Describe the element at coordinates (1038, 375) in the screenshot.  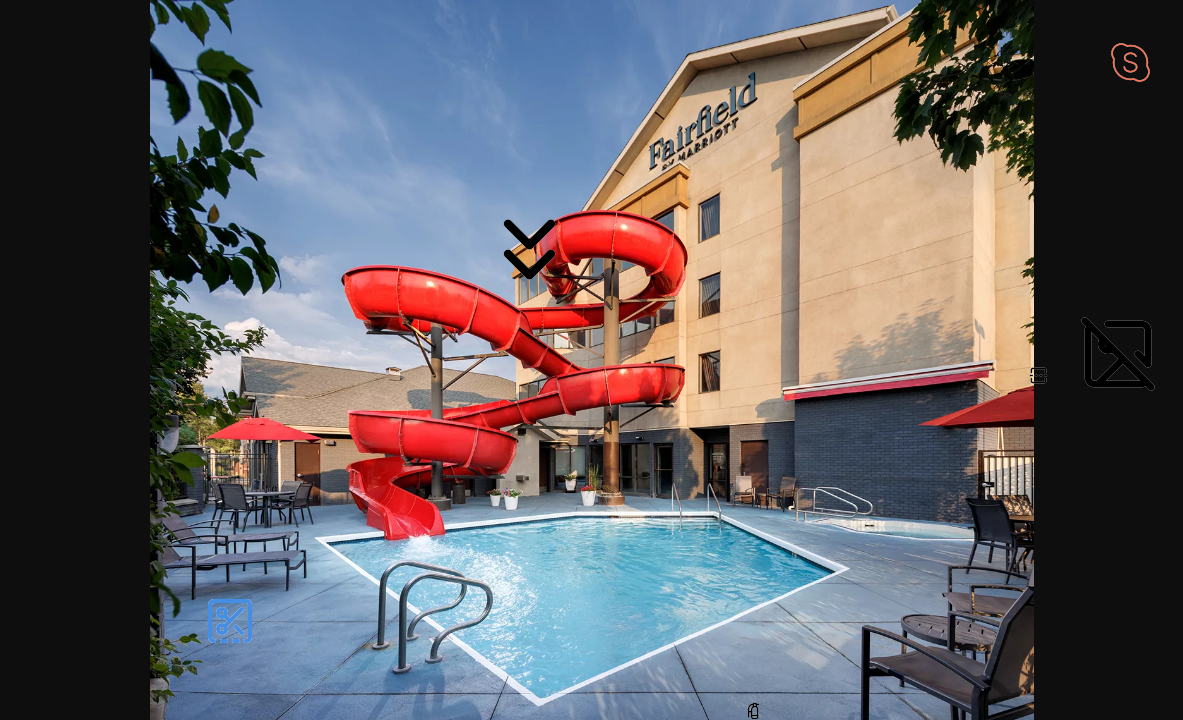
I see `flip image vertically` at that location.